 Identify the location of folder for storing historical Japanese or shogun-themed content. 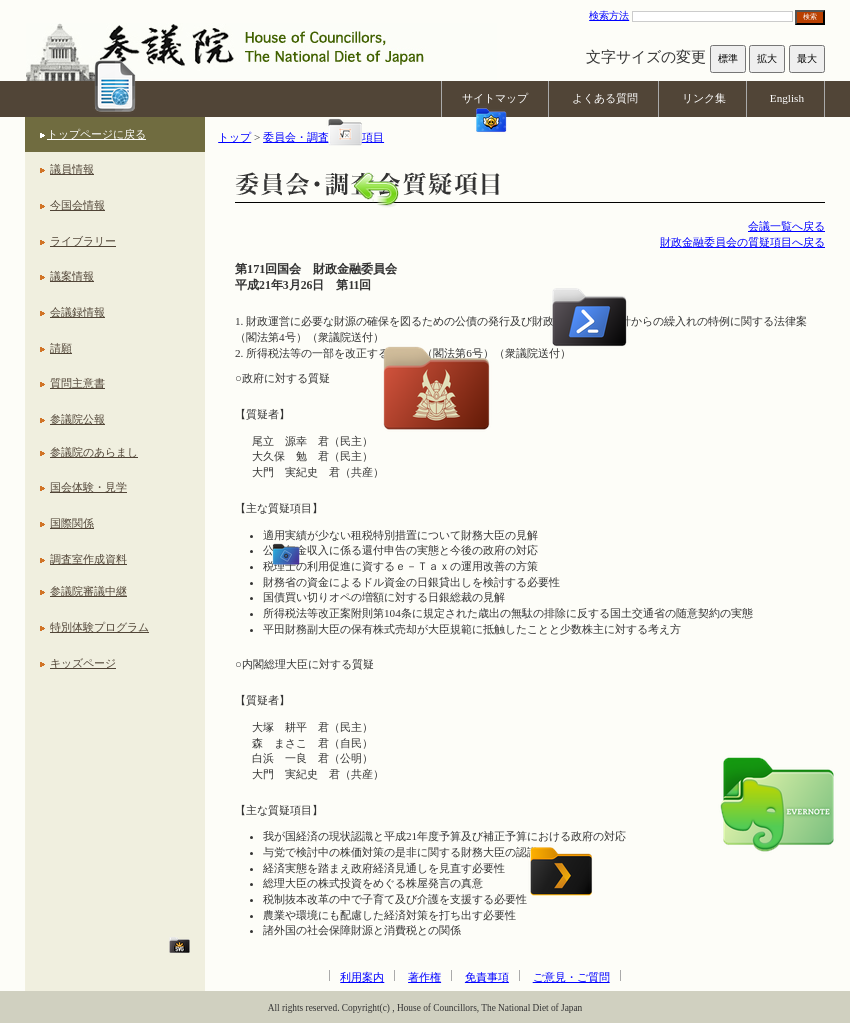
(436, 391).